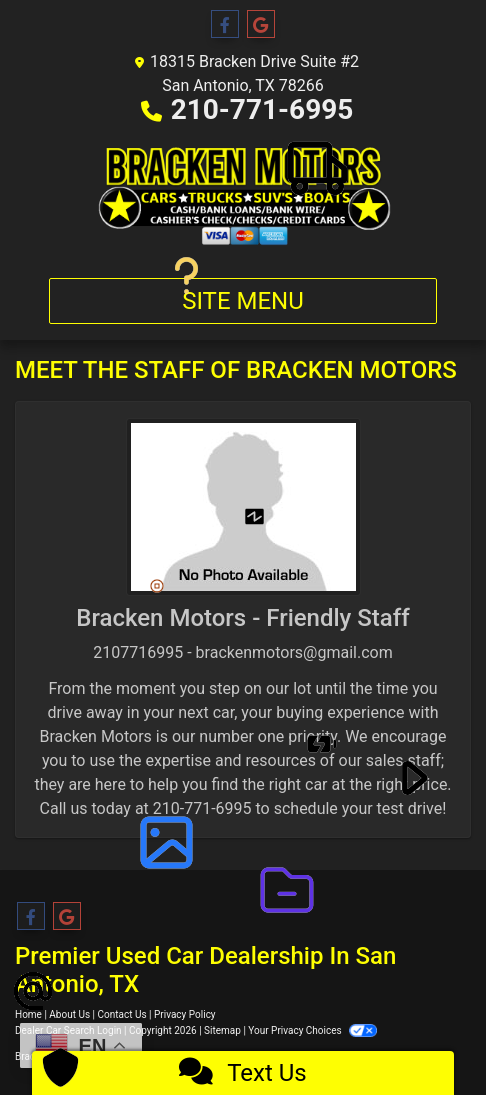  Describe the element at coordinates (157, 586) in the screenshot. I see `stop media playback` at that location.